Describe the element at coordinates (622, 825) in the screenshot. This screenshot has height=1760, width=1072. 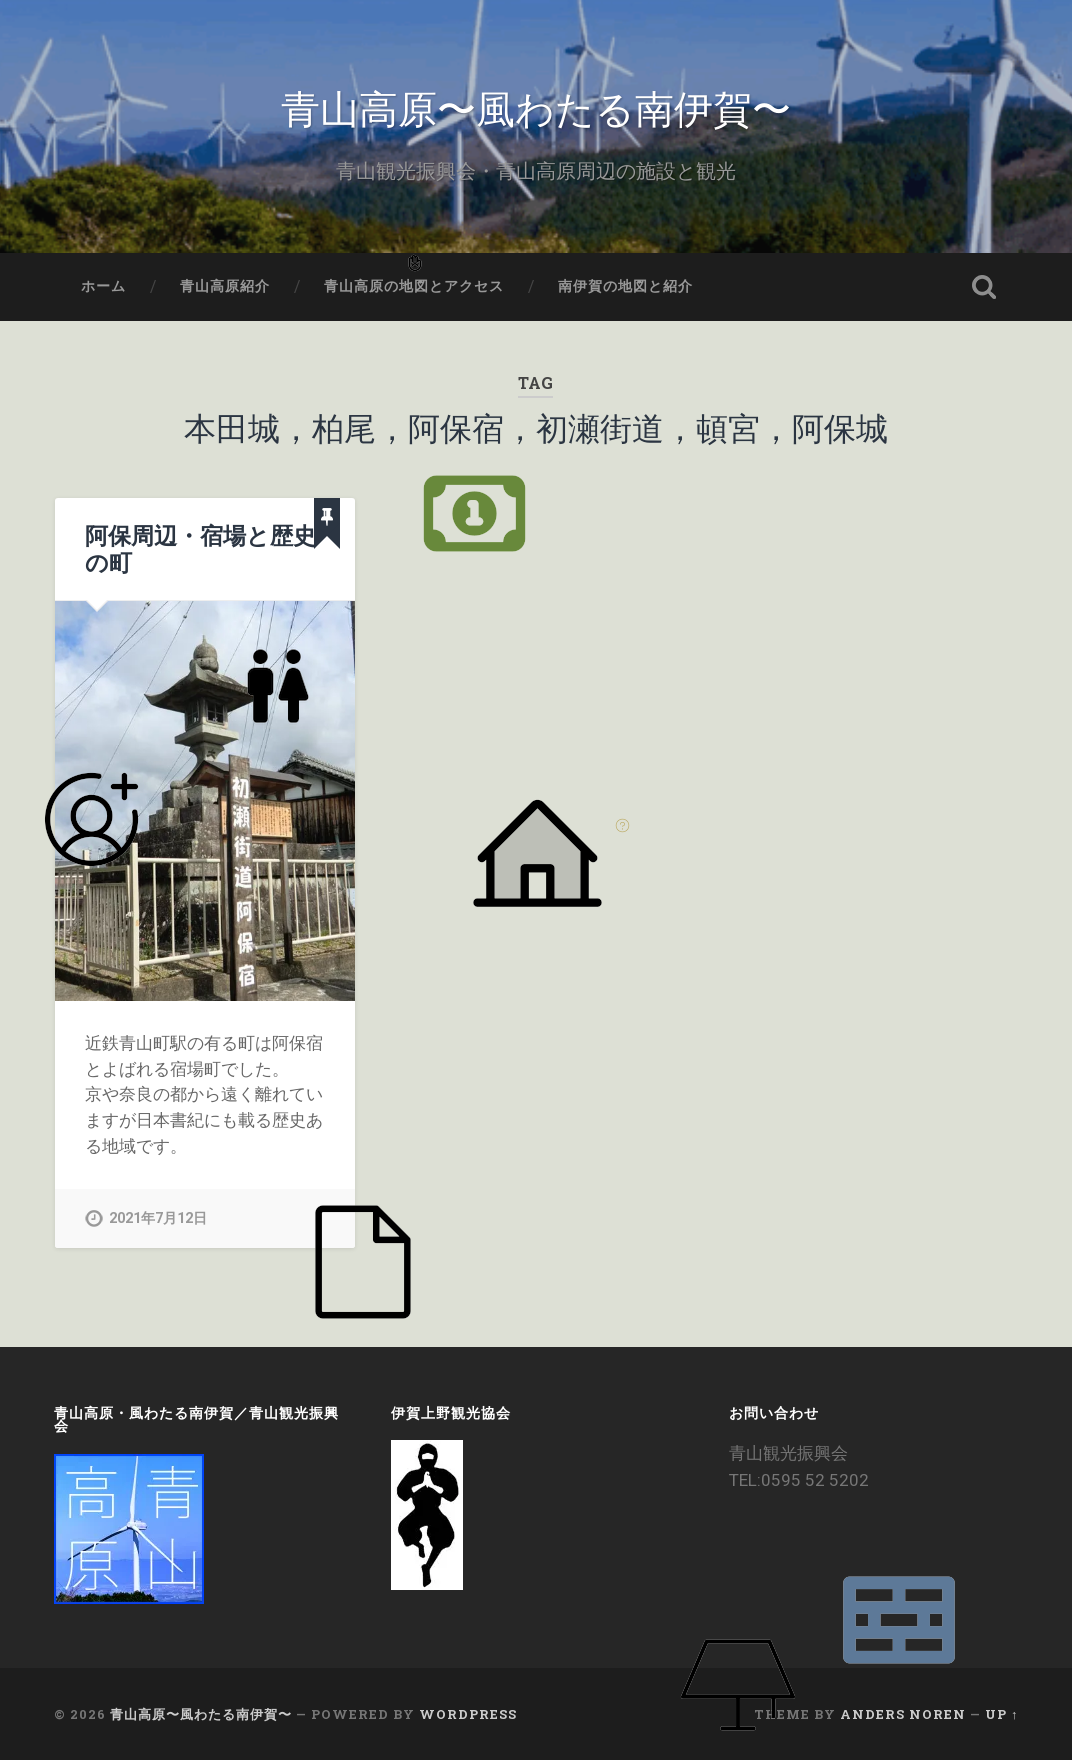
I see `access help or support` at that location.